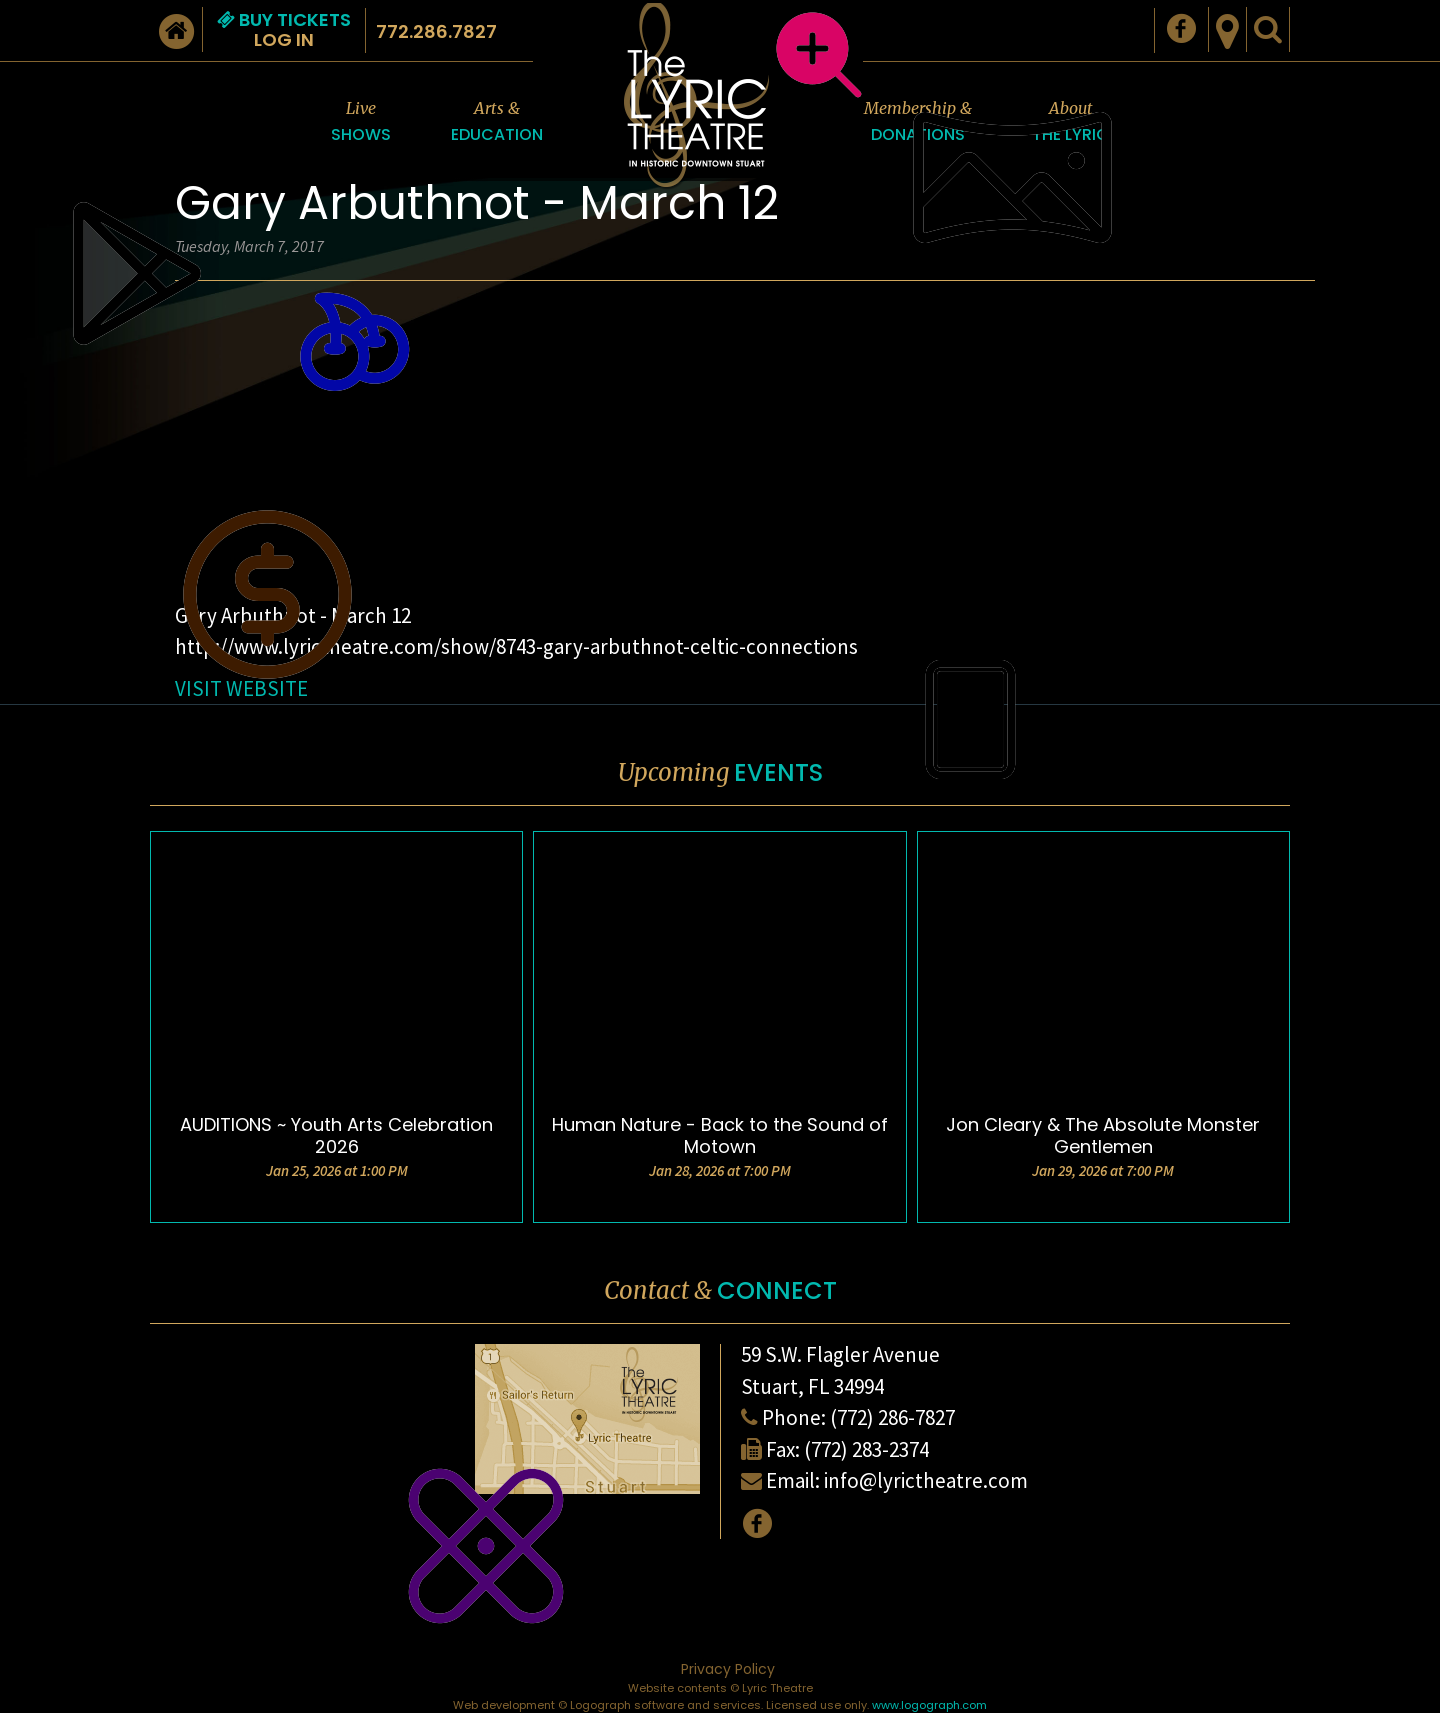 This screenshot has height=1713, width=1440. What do you see at coordinates (124, 273) in the screenshot?
I see `open the google play store` at bounding box center [124, 273].